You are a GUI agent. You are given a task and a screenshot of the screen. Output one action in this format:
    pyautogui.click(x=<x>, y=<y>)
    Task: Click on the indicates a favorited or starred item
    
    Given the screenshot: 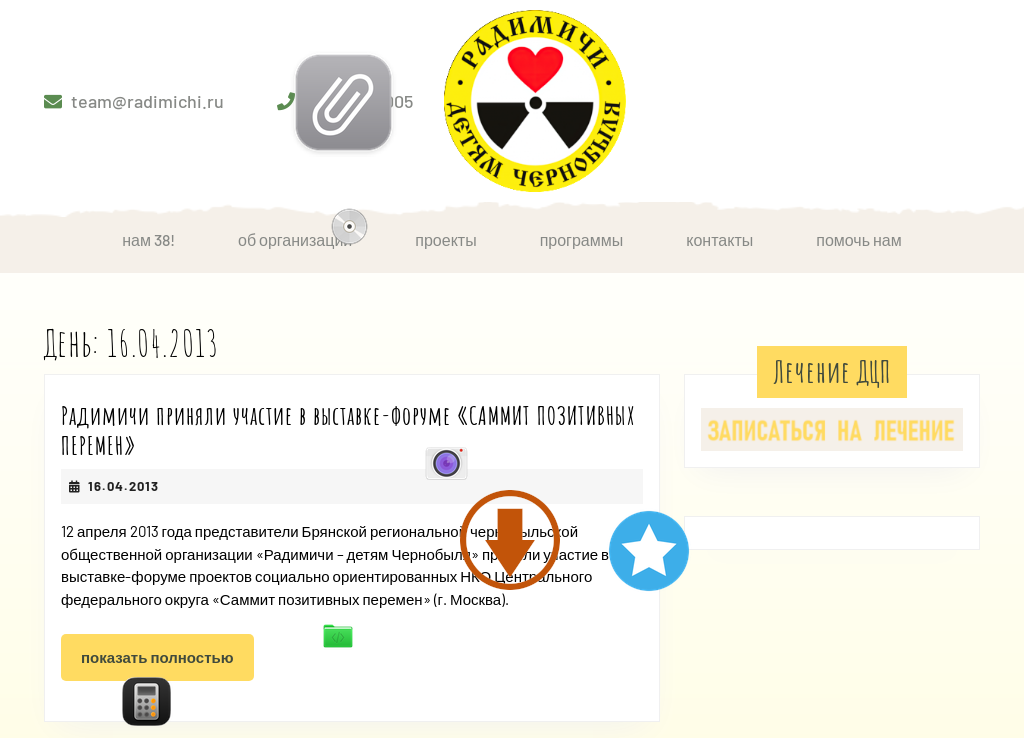 What is the action you would take?
    pyautogui.click(x=649, y=551)
    